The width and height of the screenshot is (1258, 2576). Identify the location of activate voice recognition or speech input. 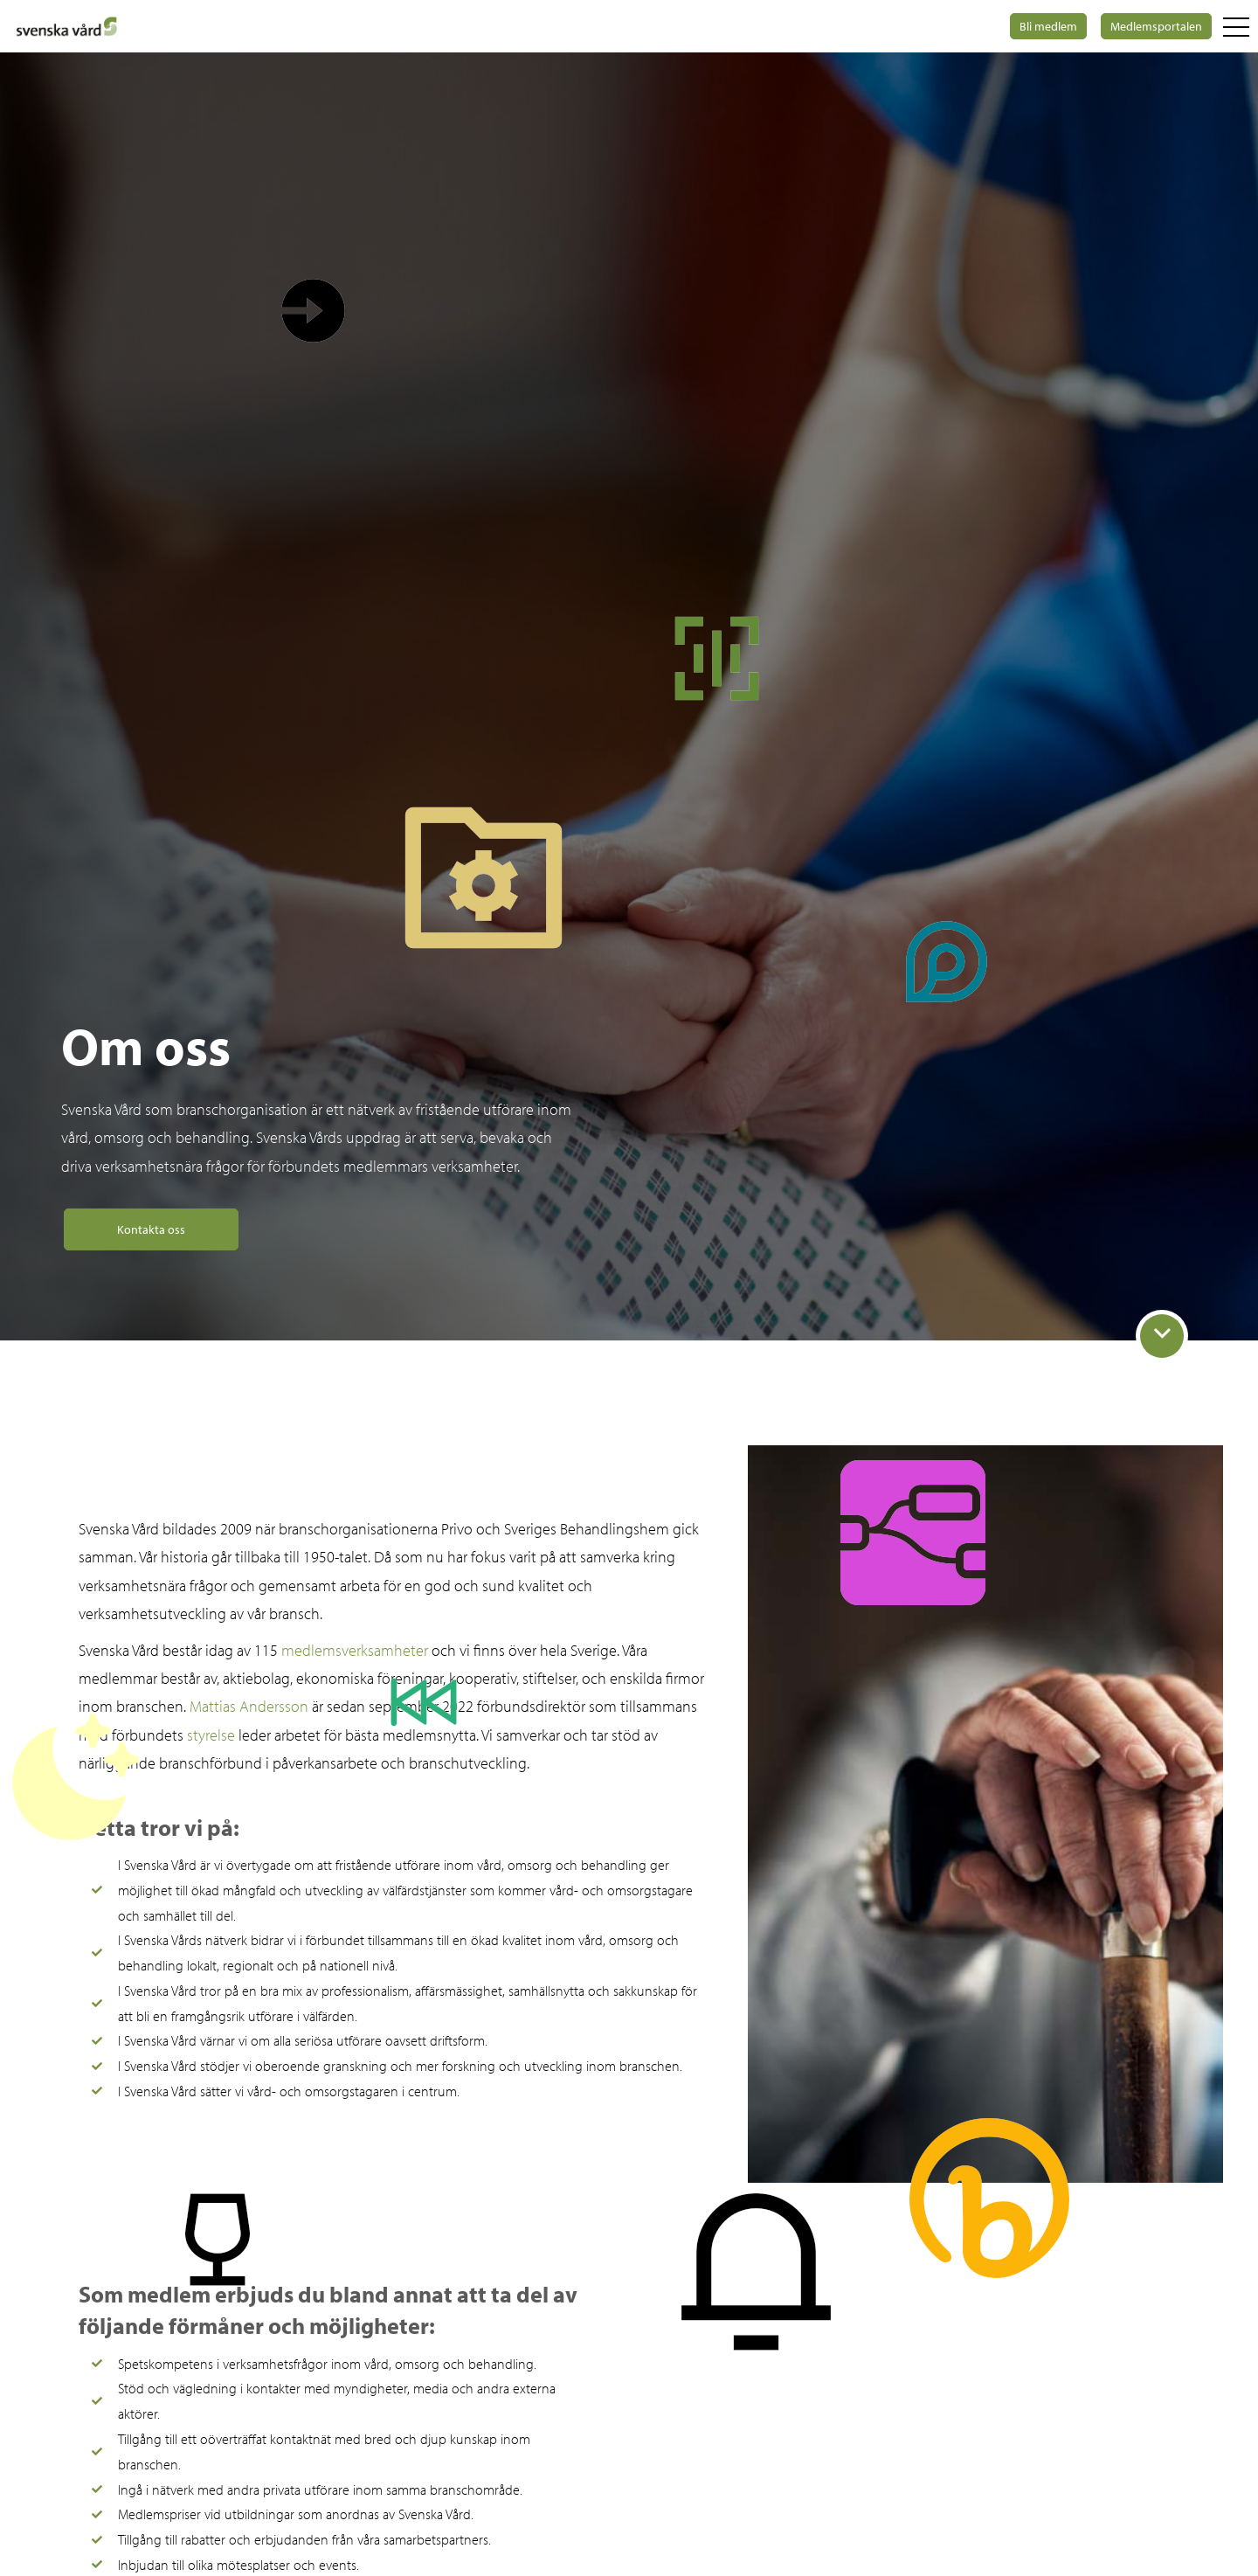
(716, 658).